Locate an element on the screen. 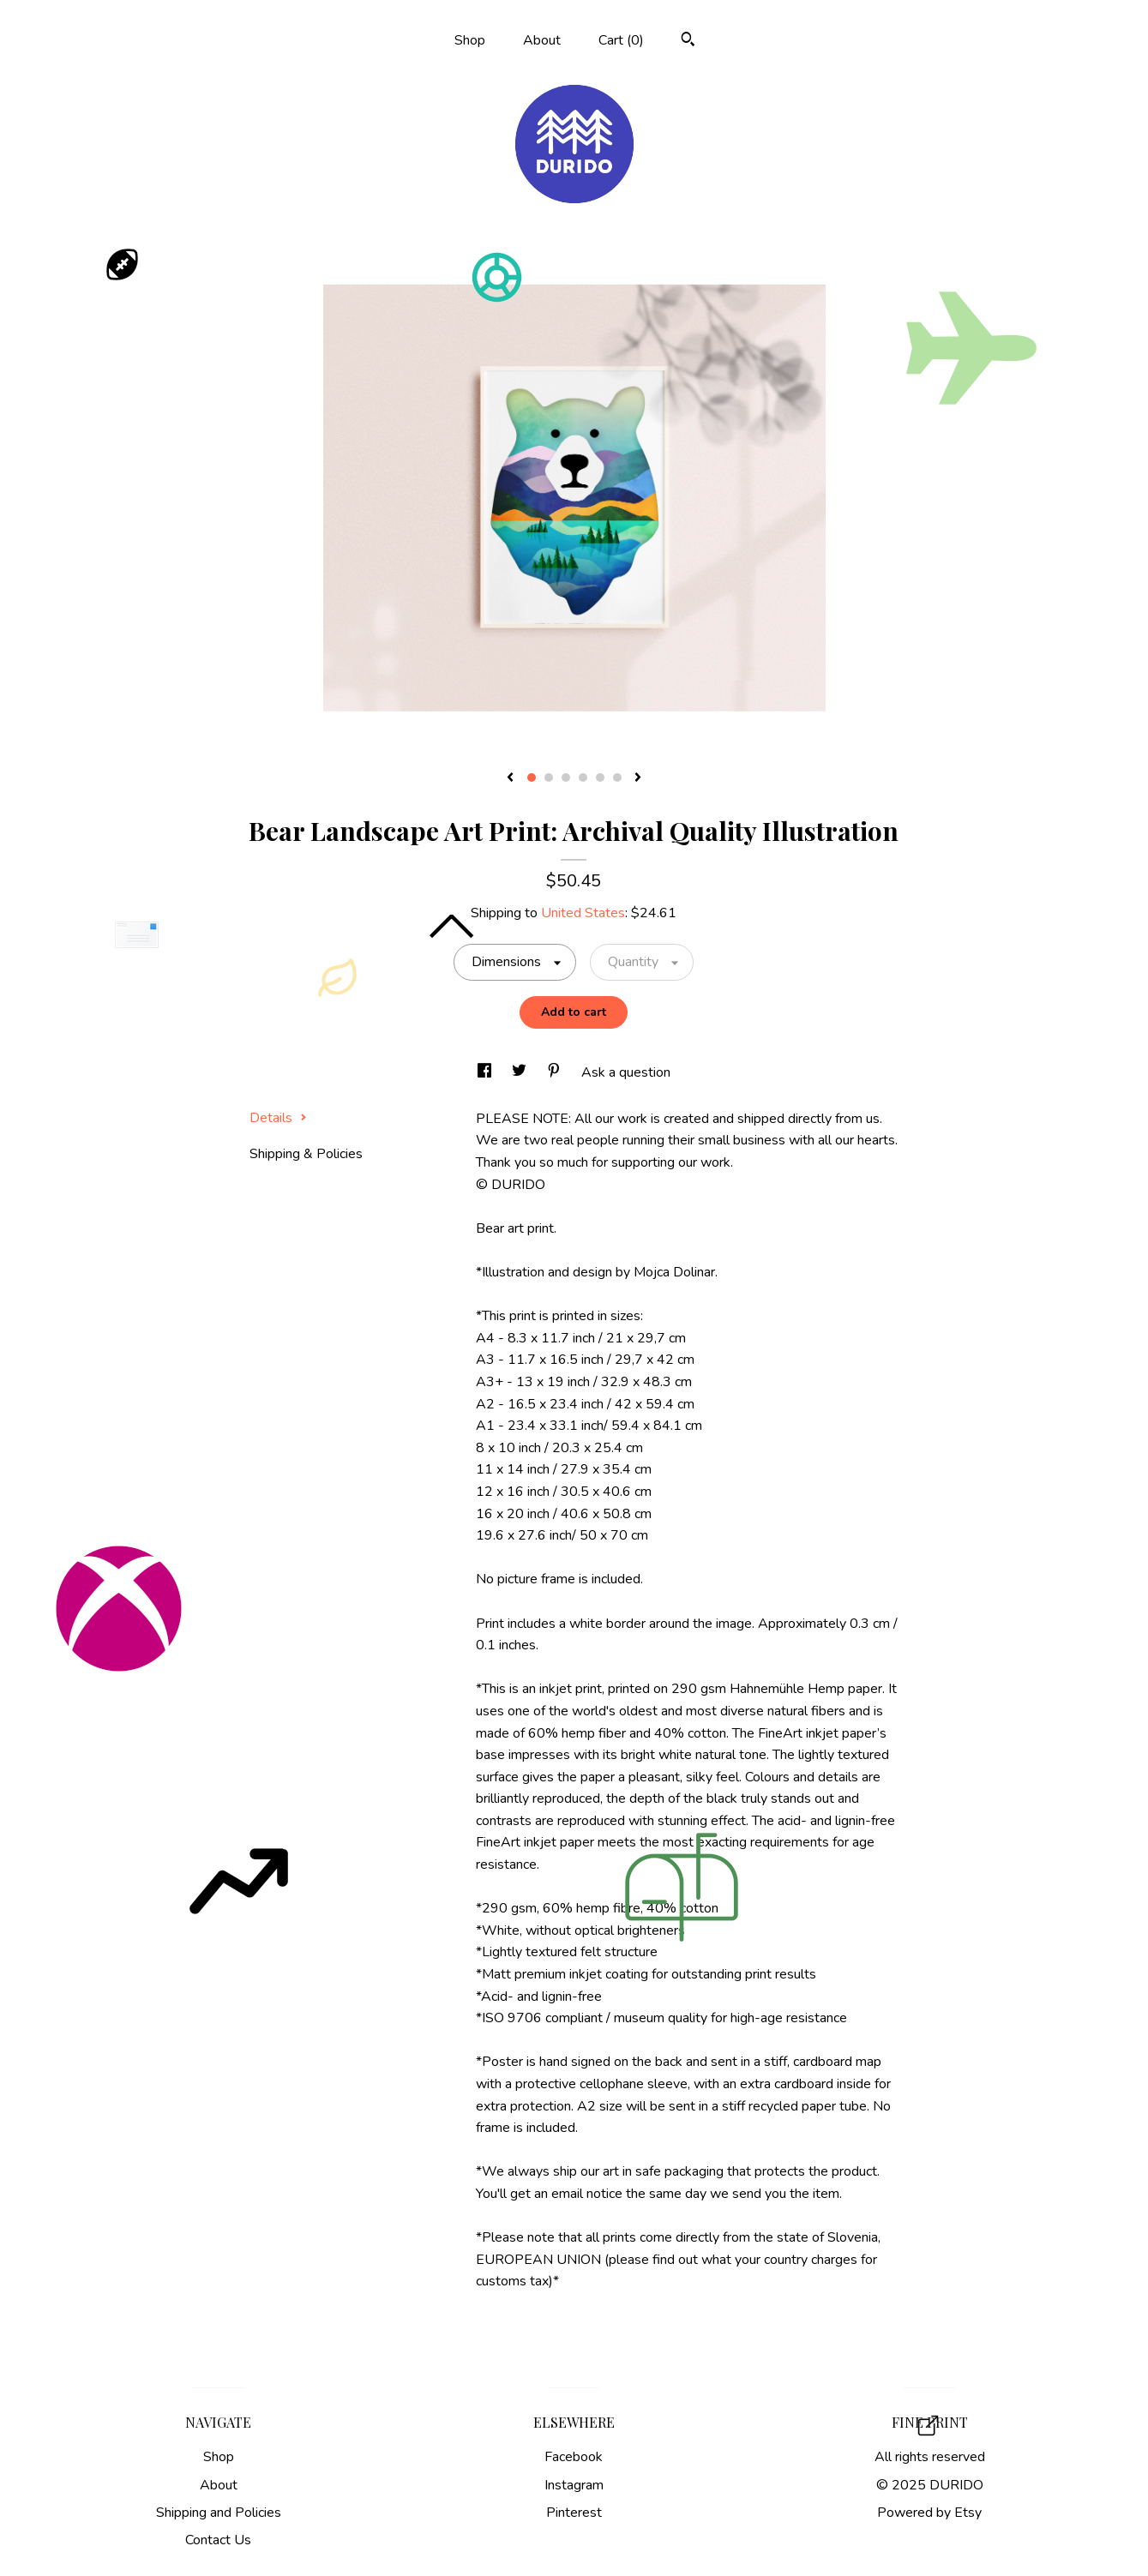  enable airplane mode is located at coordinates (971, 348).